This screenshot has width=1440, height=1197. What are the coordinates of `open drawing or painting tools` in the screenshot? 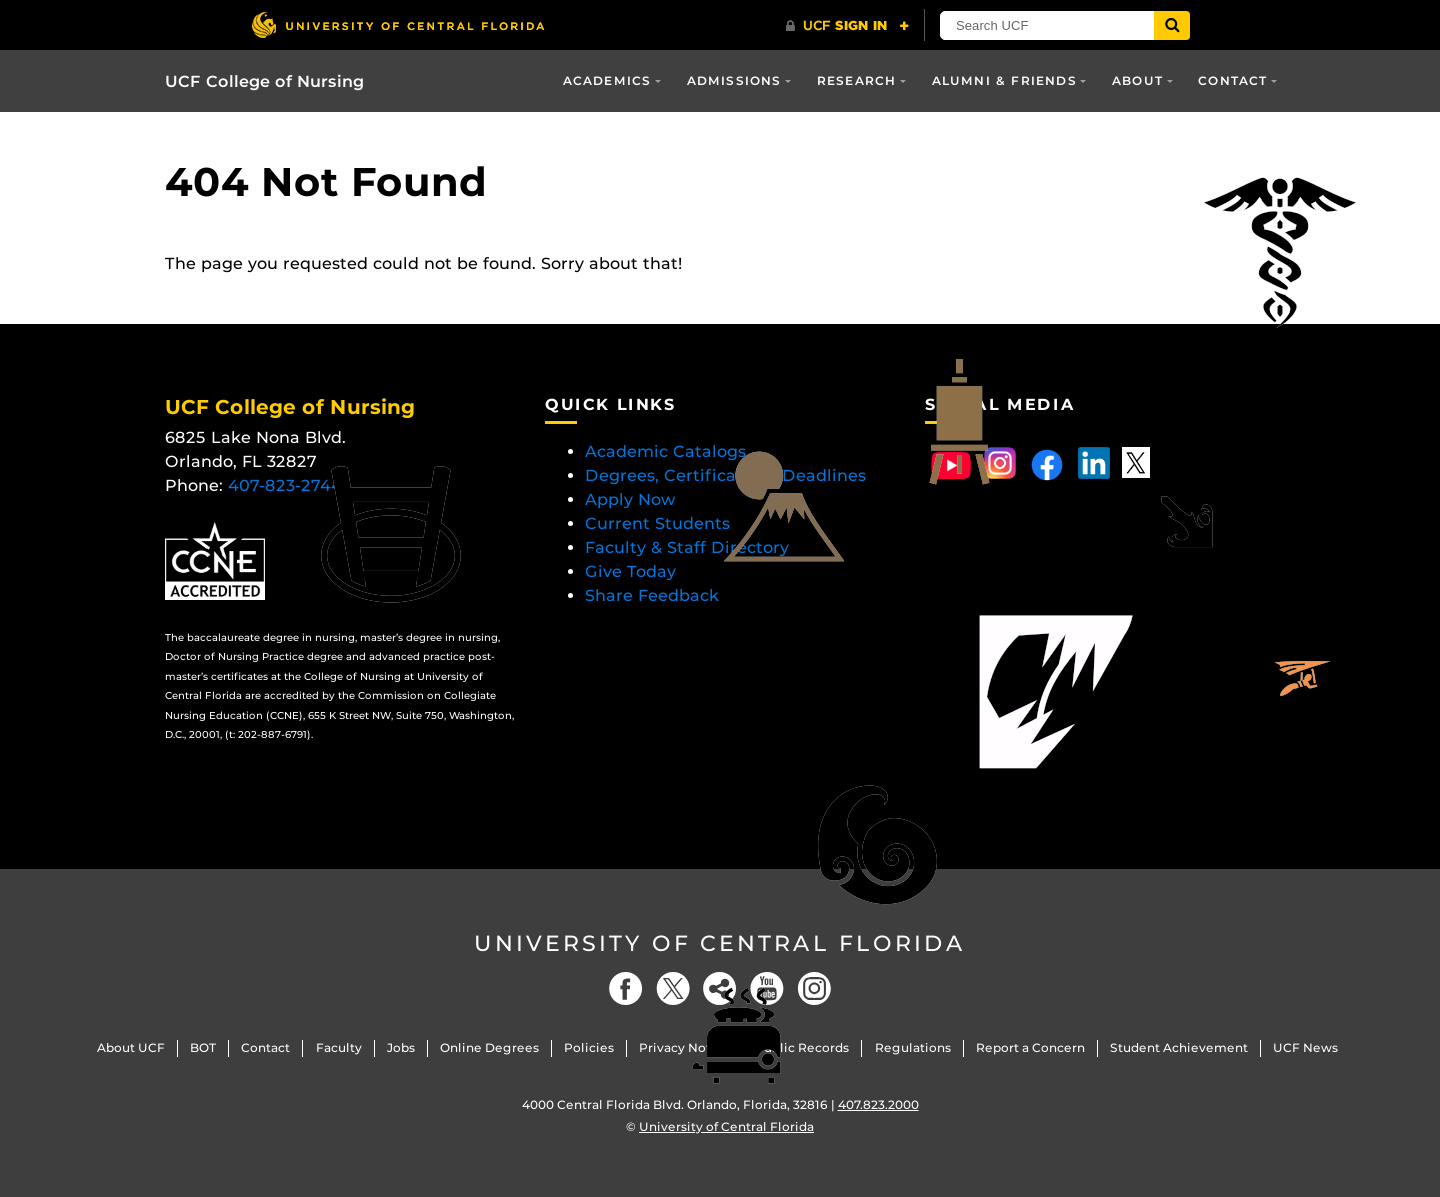 It's located at (959, 421).